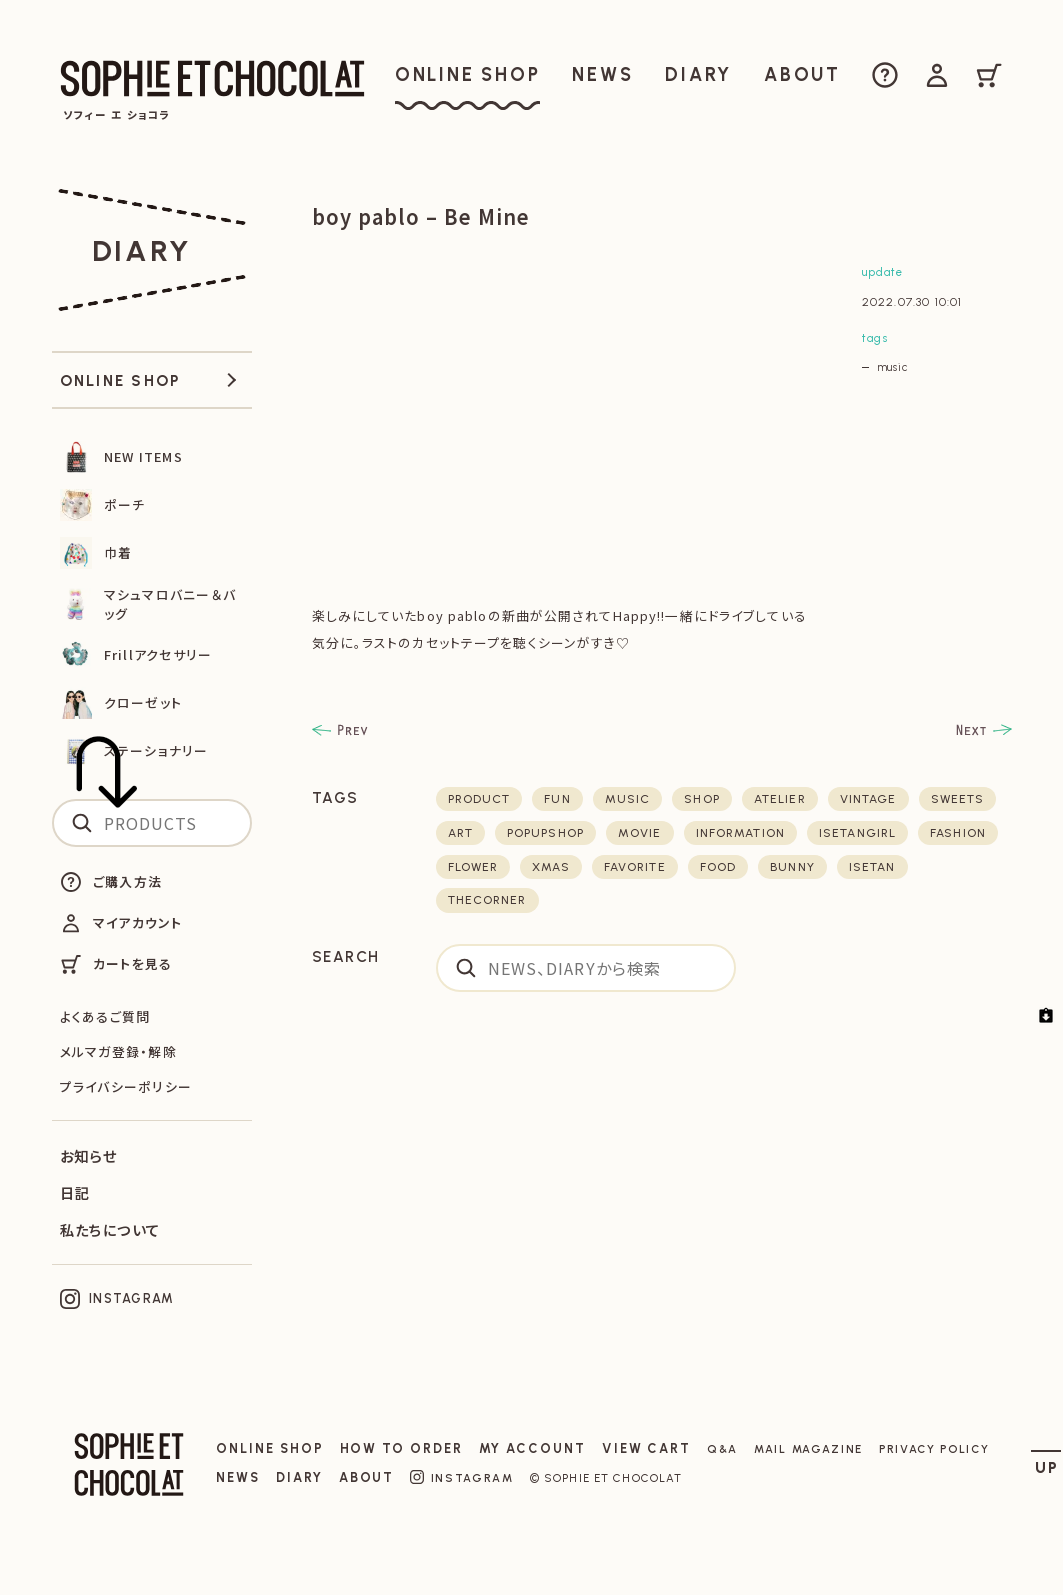 This screenshot has width=1063, height=1595. I want to click on redo or repeat last action, so click(104, 772).